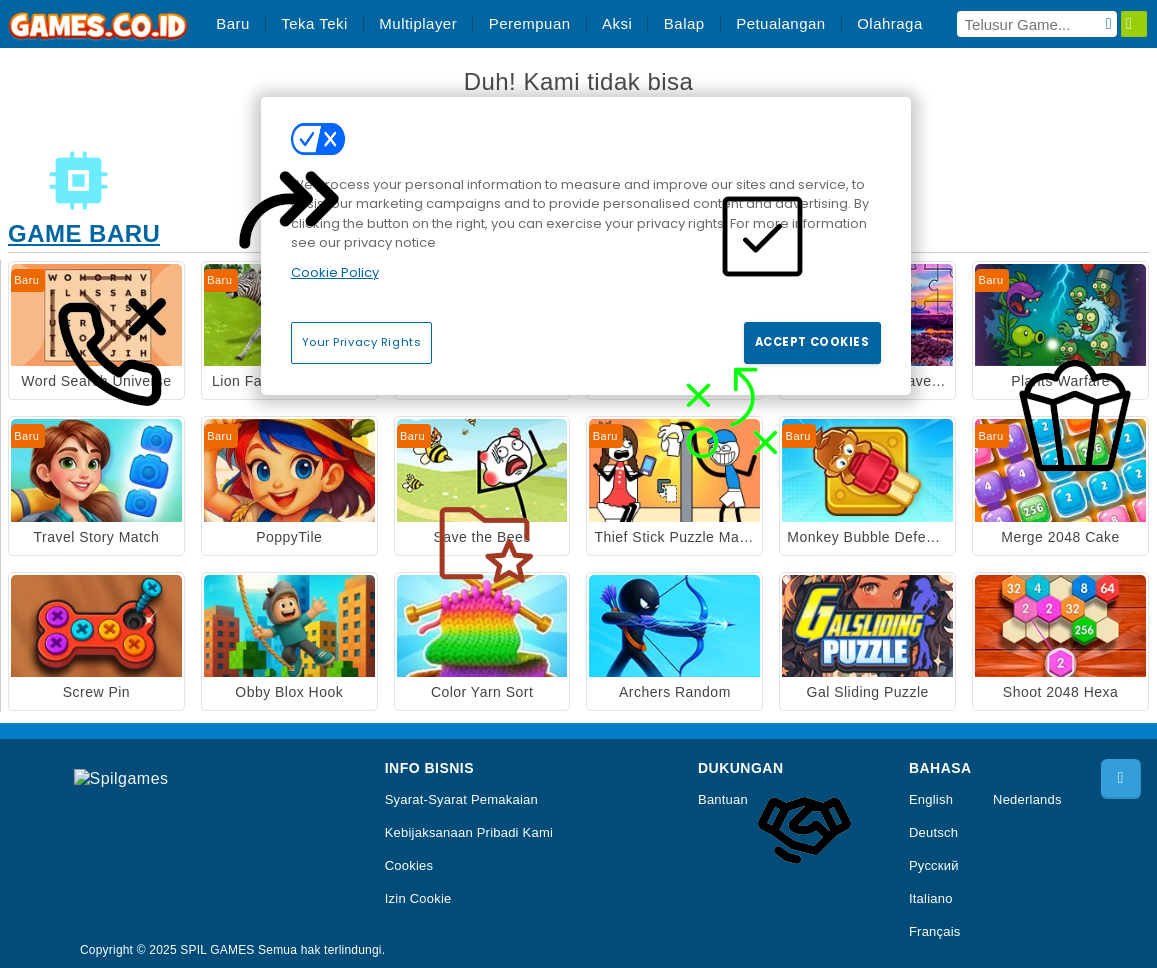  I want to click on indicates a partnership or collaboration, so click(804, 827).